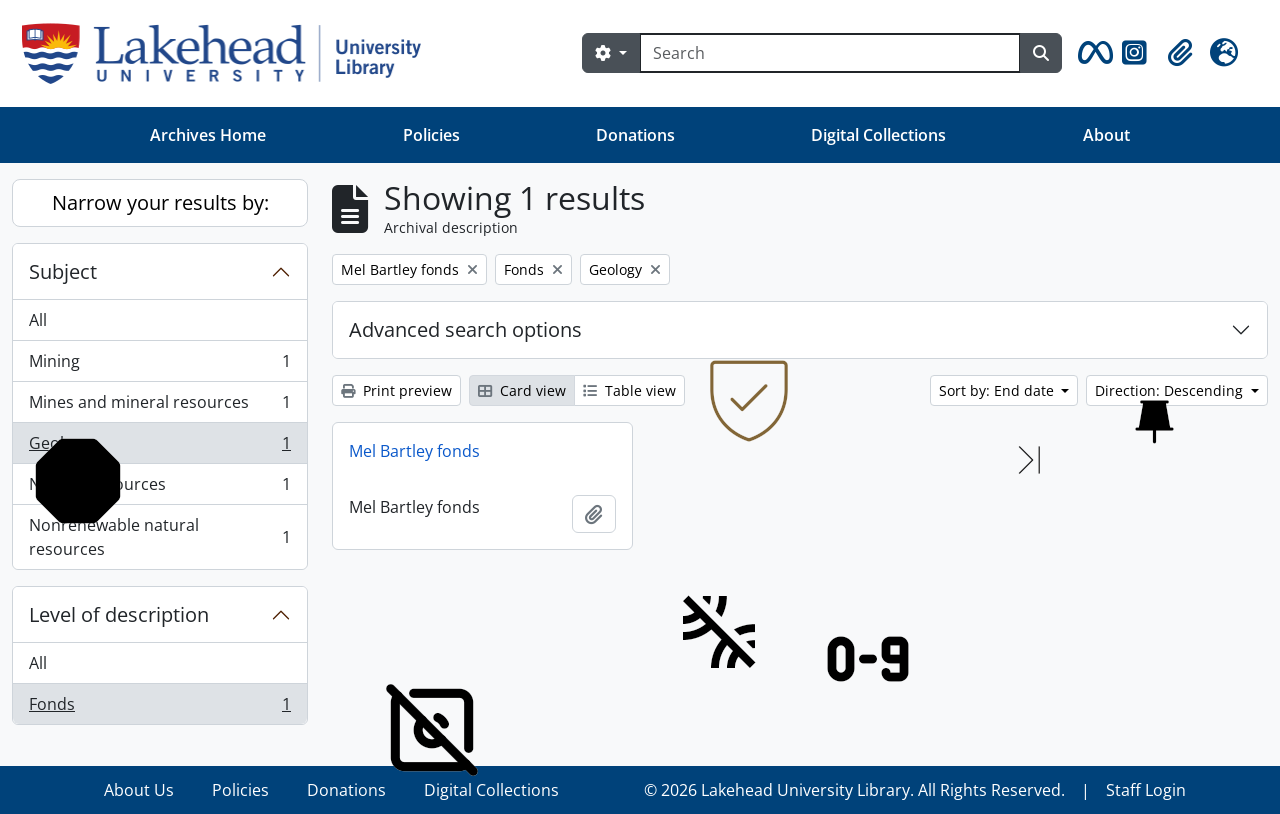  I want to click on sort items in ascending numerical order, so click(868, 659).